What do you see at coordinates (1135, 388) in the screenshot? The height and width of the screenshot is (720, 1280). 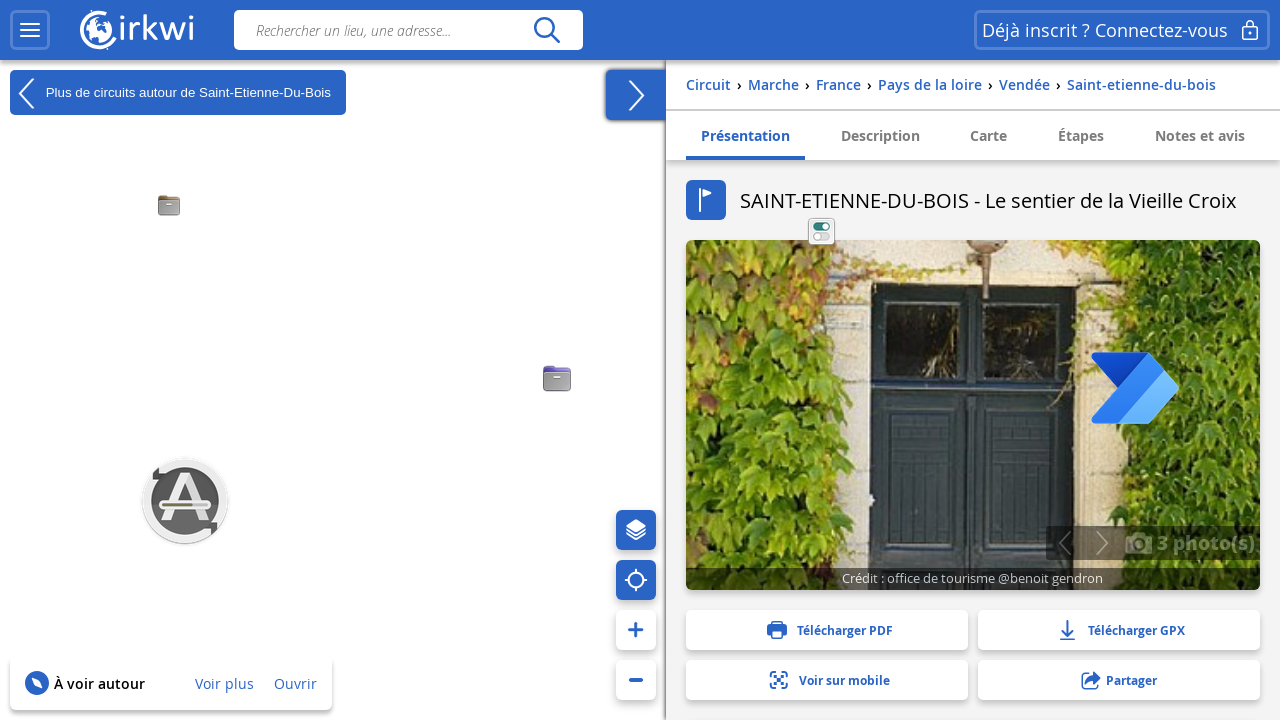 I see `open microsoft power automate` at bounding box center [1135, 388].